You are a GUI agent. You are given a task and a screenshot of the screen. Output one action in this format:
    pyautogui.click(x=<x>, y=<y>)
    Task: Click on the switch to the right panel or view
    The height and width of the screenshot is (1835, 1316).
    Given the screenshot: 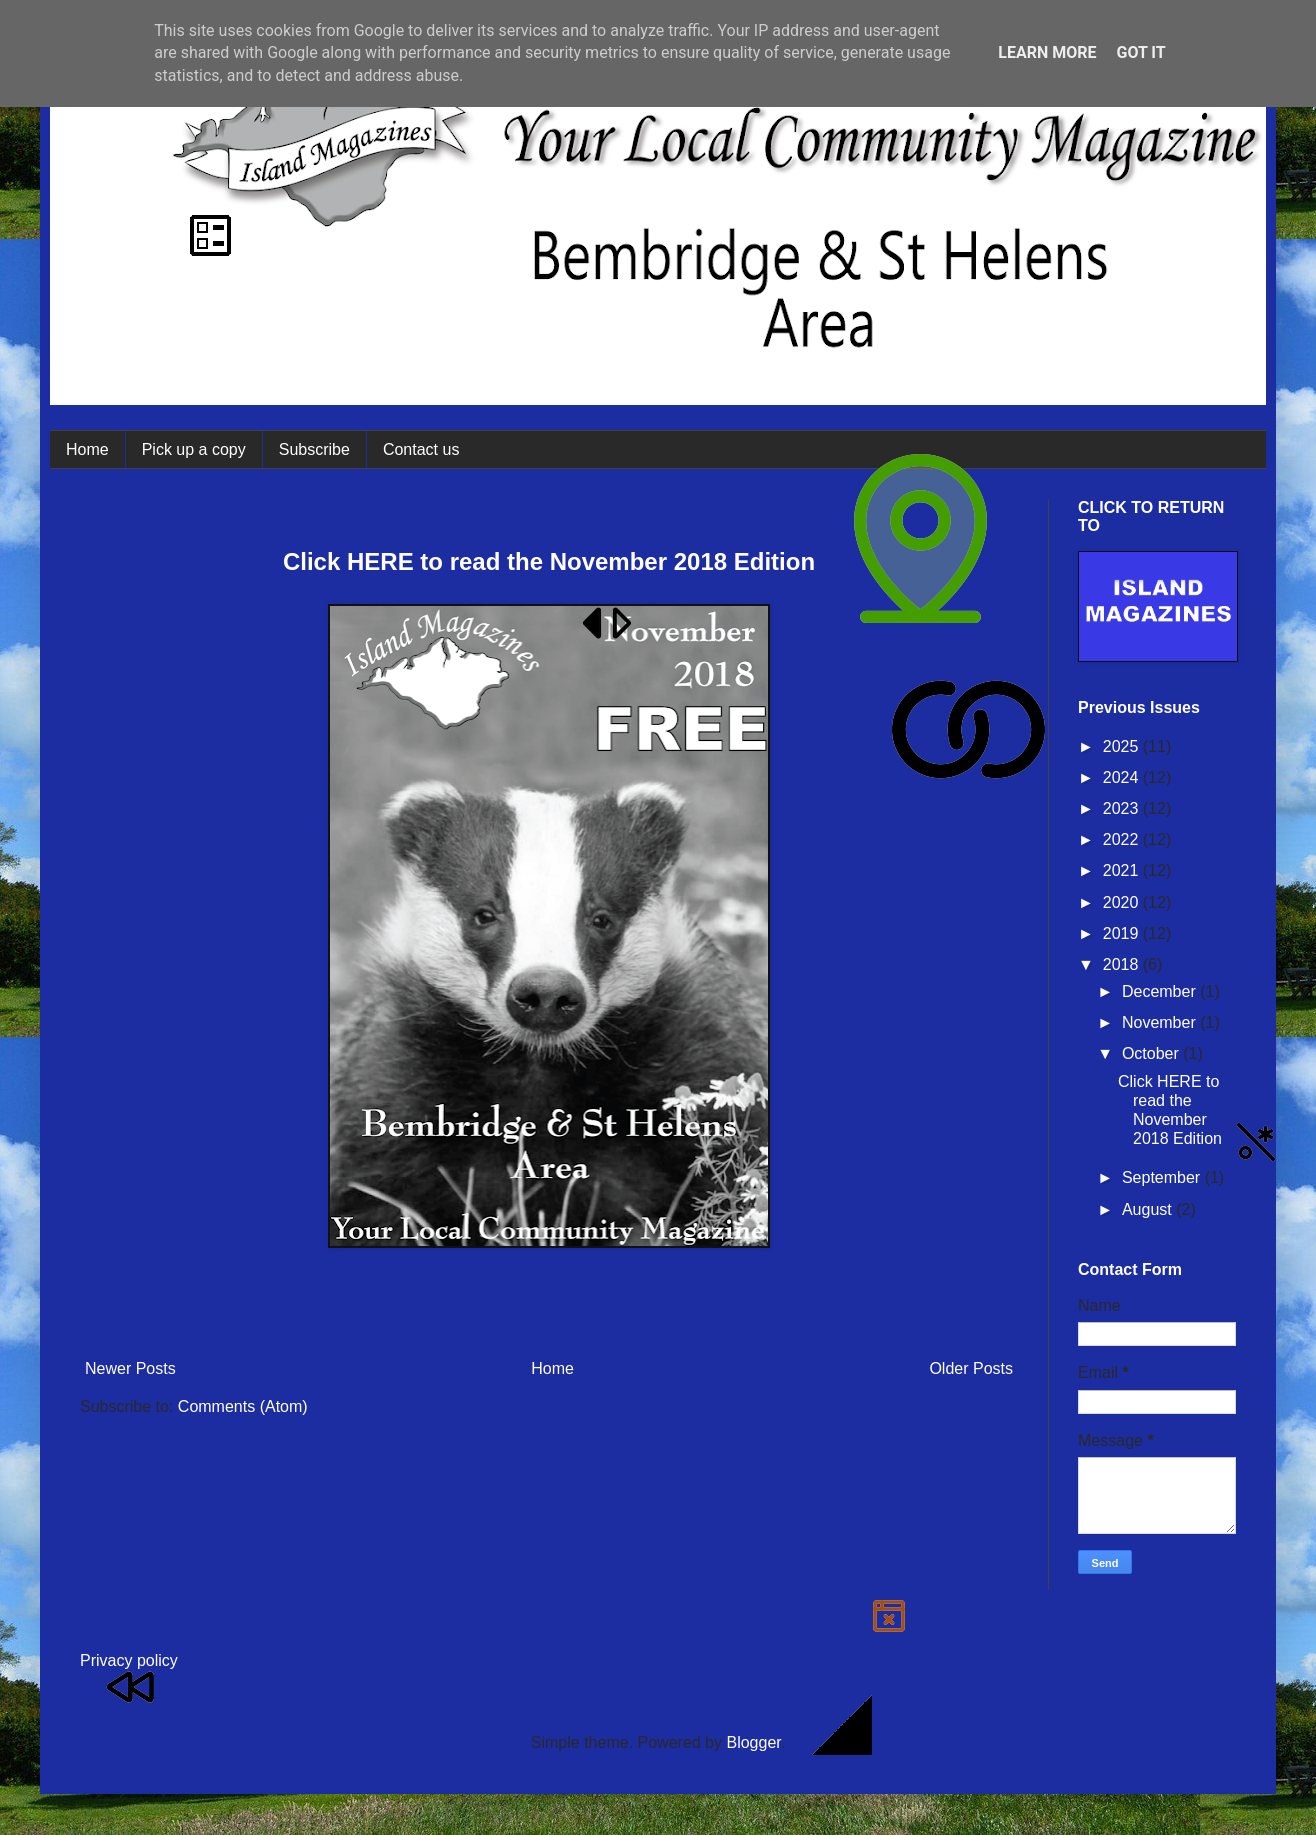 What is the action you would take?
    pyautogui.click(x=607, y=623)
    